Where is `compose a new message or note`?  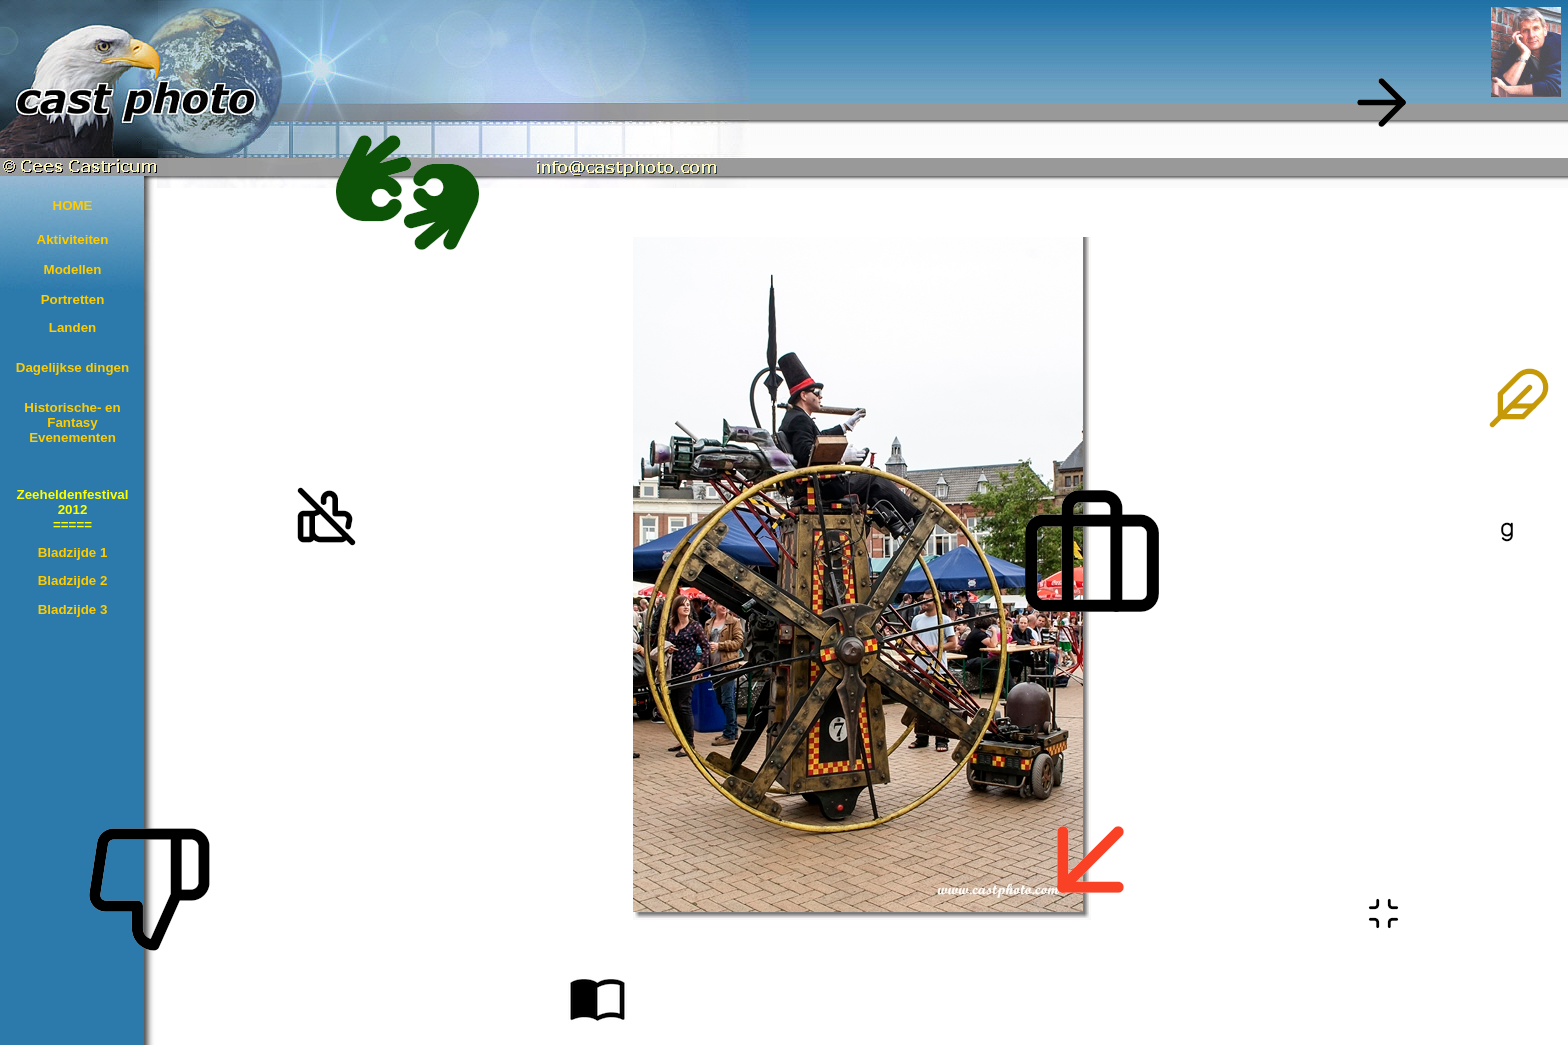 compose a new message or note is located at coordinates (1519, 398).